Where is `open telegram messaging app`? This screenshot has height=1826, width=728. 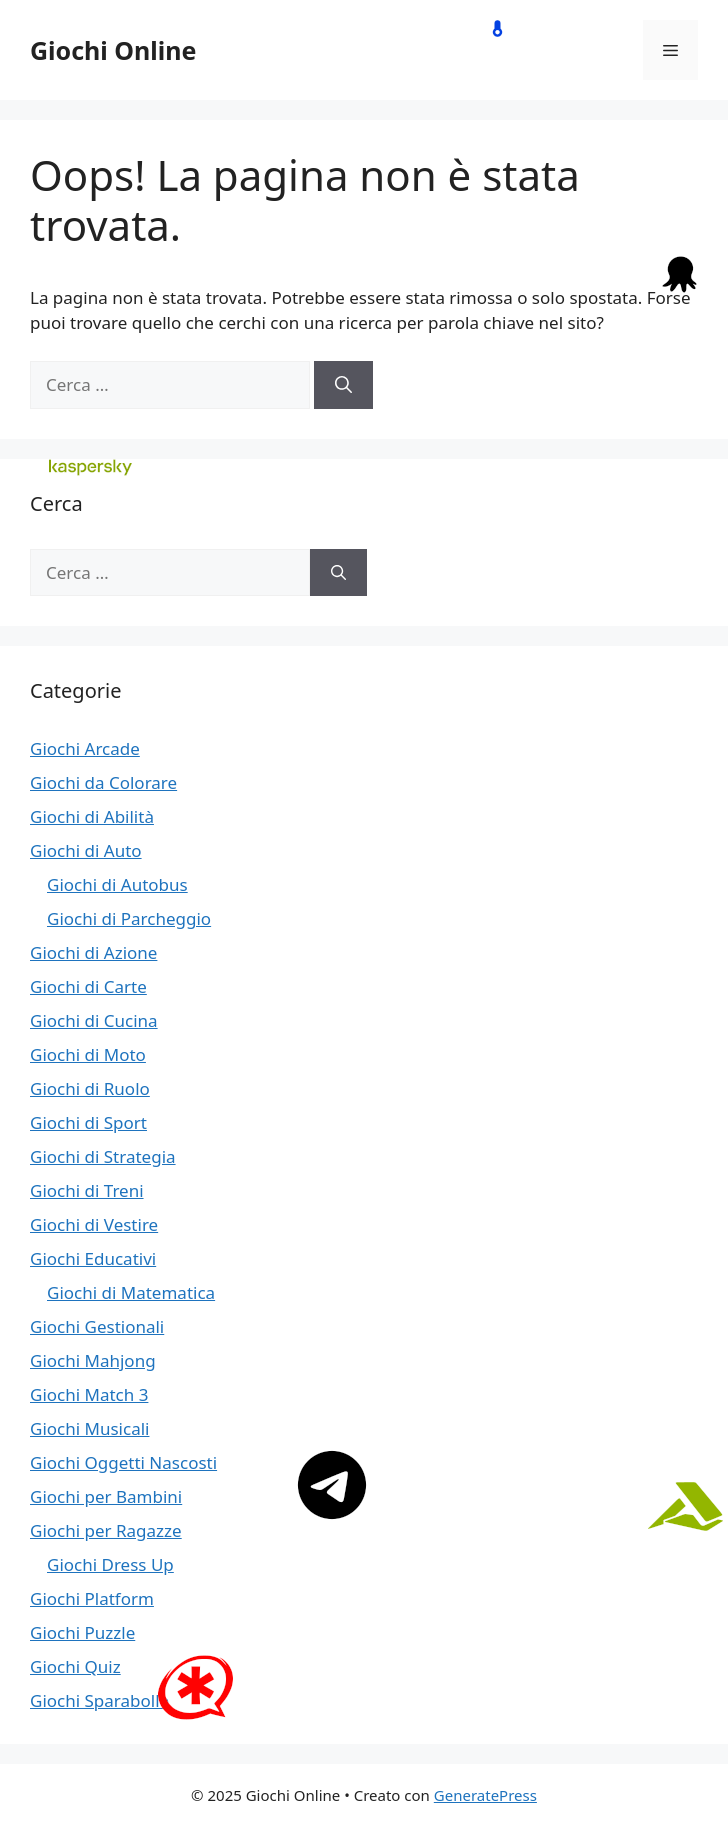 open telegram messaging app is located at coordinates (332, 1485).